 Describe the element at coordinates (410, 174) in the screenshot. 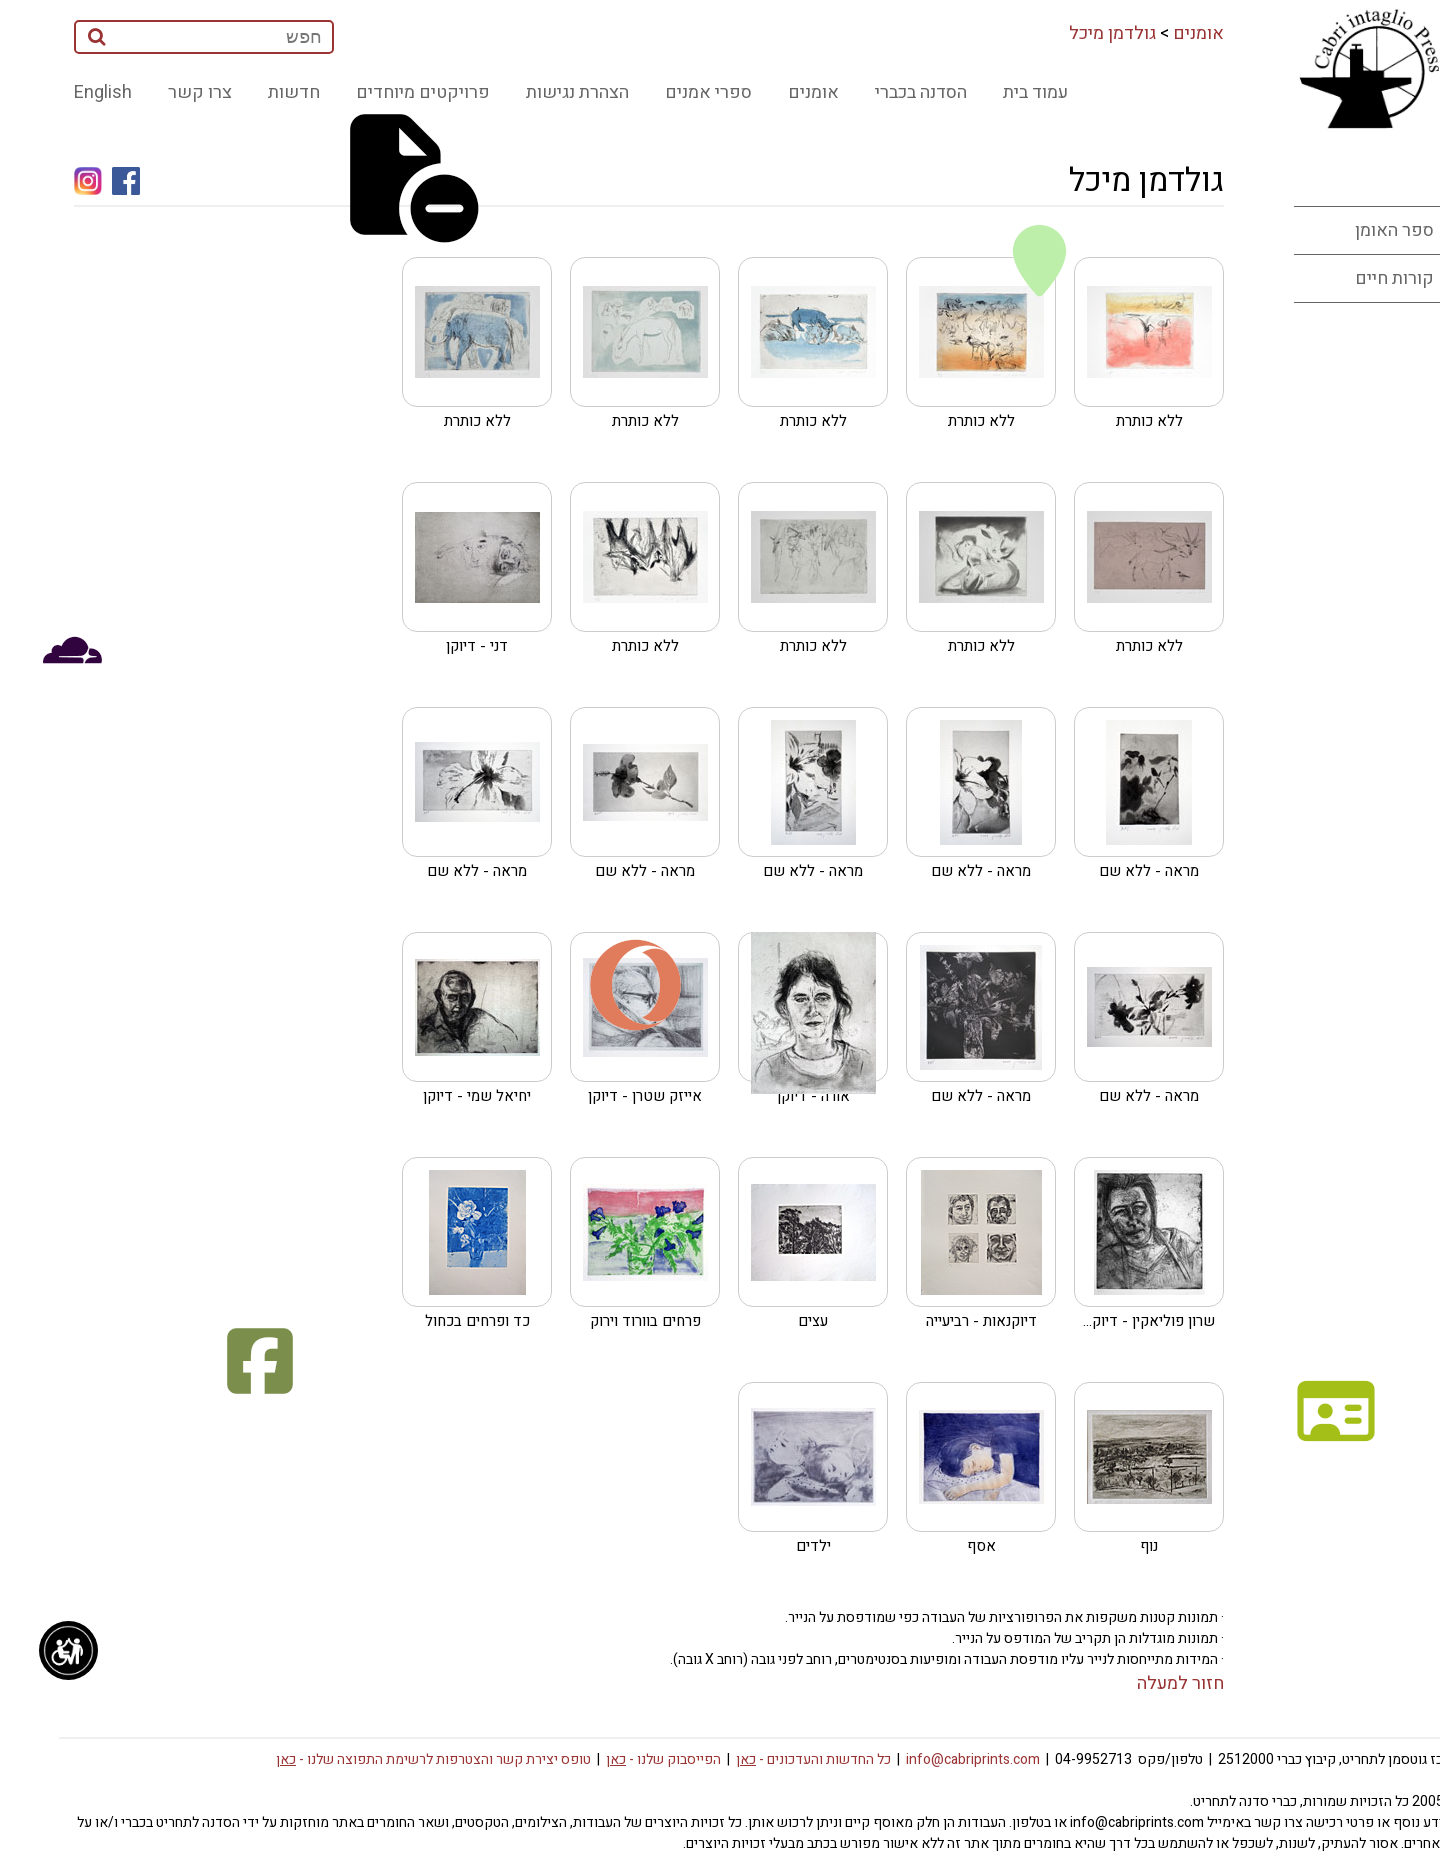

I see `remove a file from your collection` at that location.